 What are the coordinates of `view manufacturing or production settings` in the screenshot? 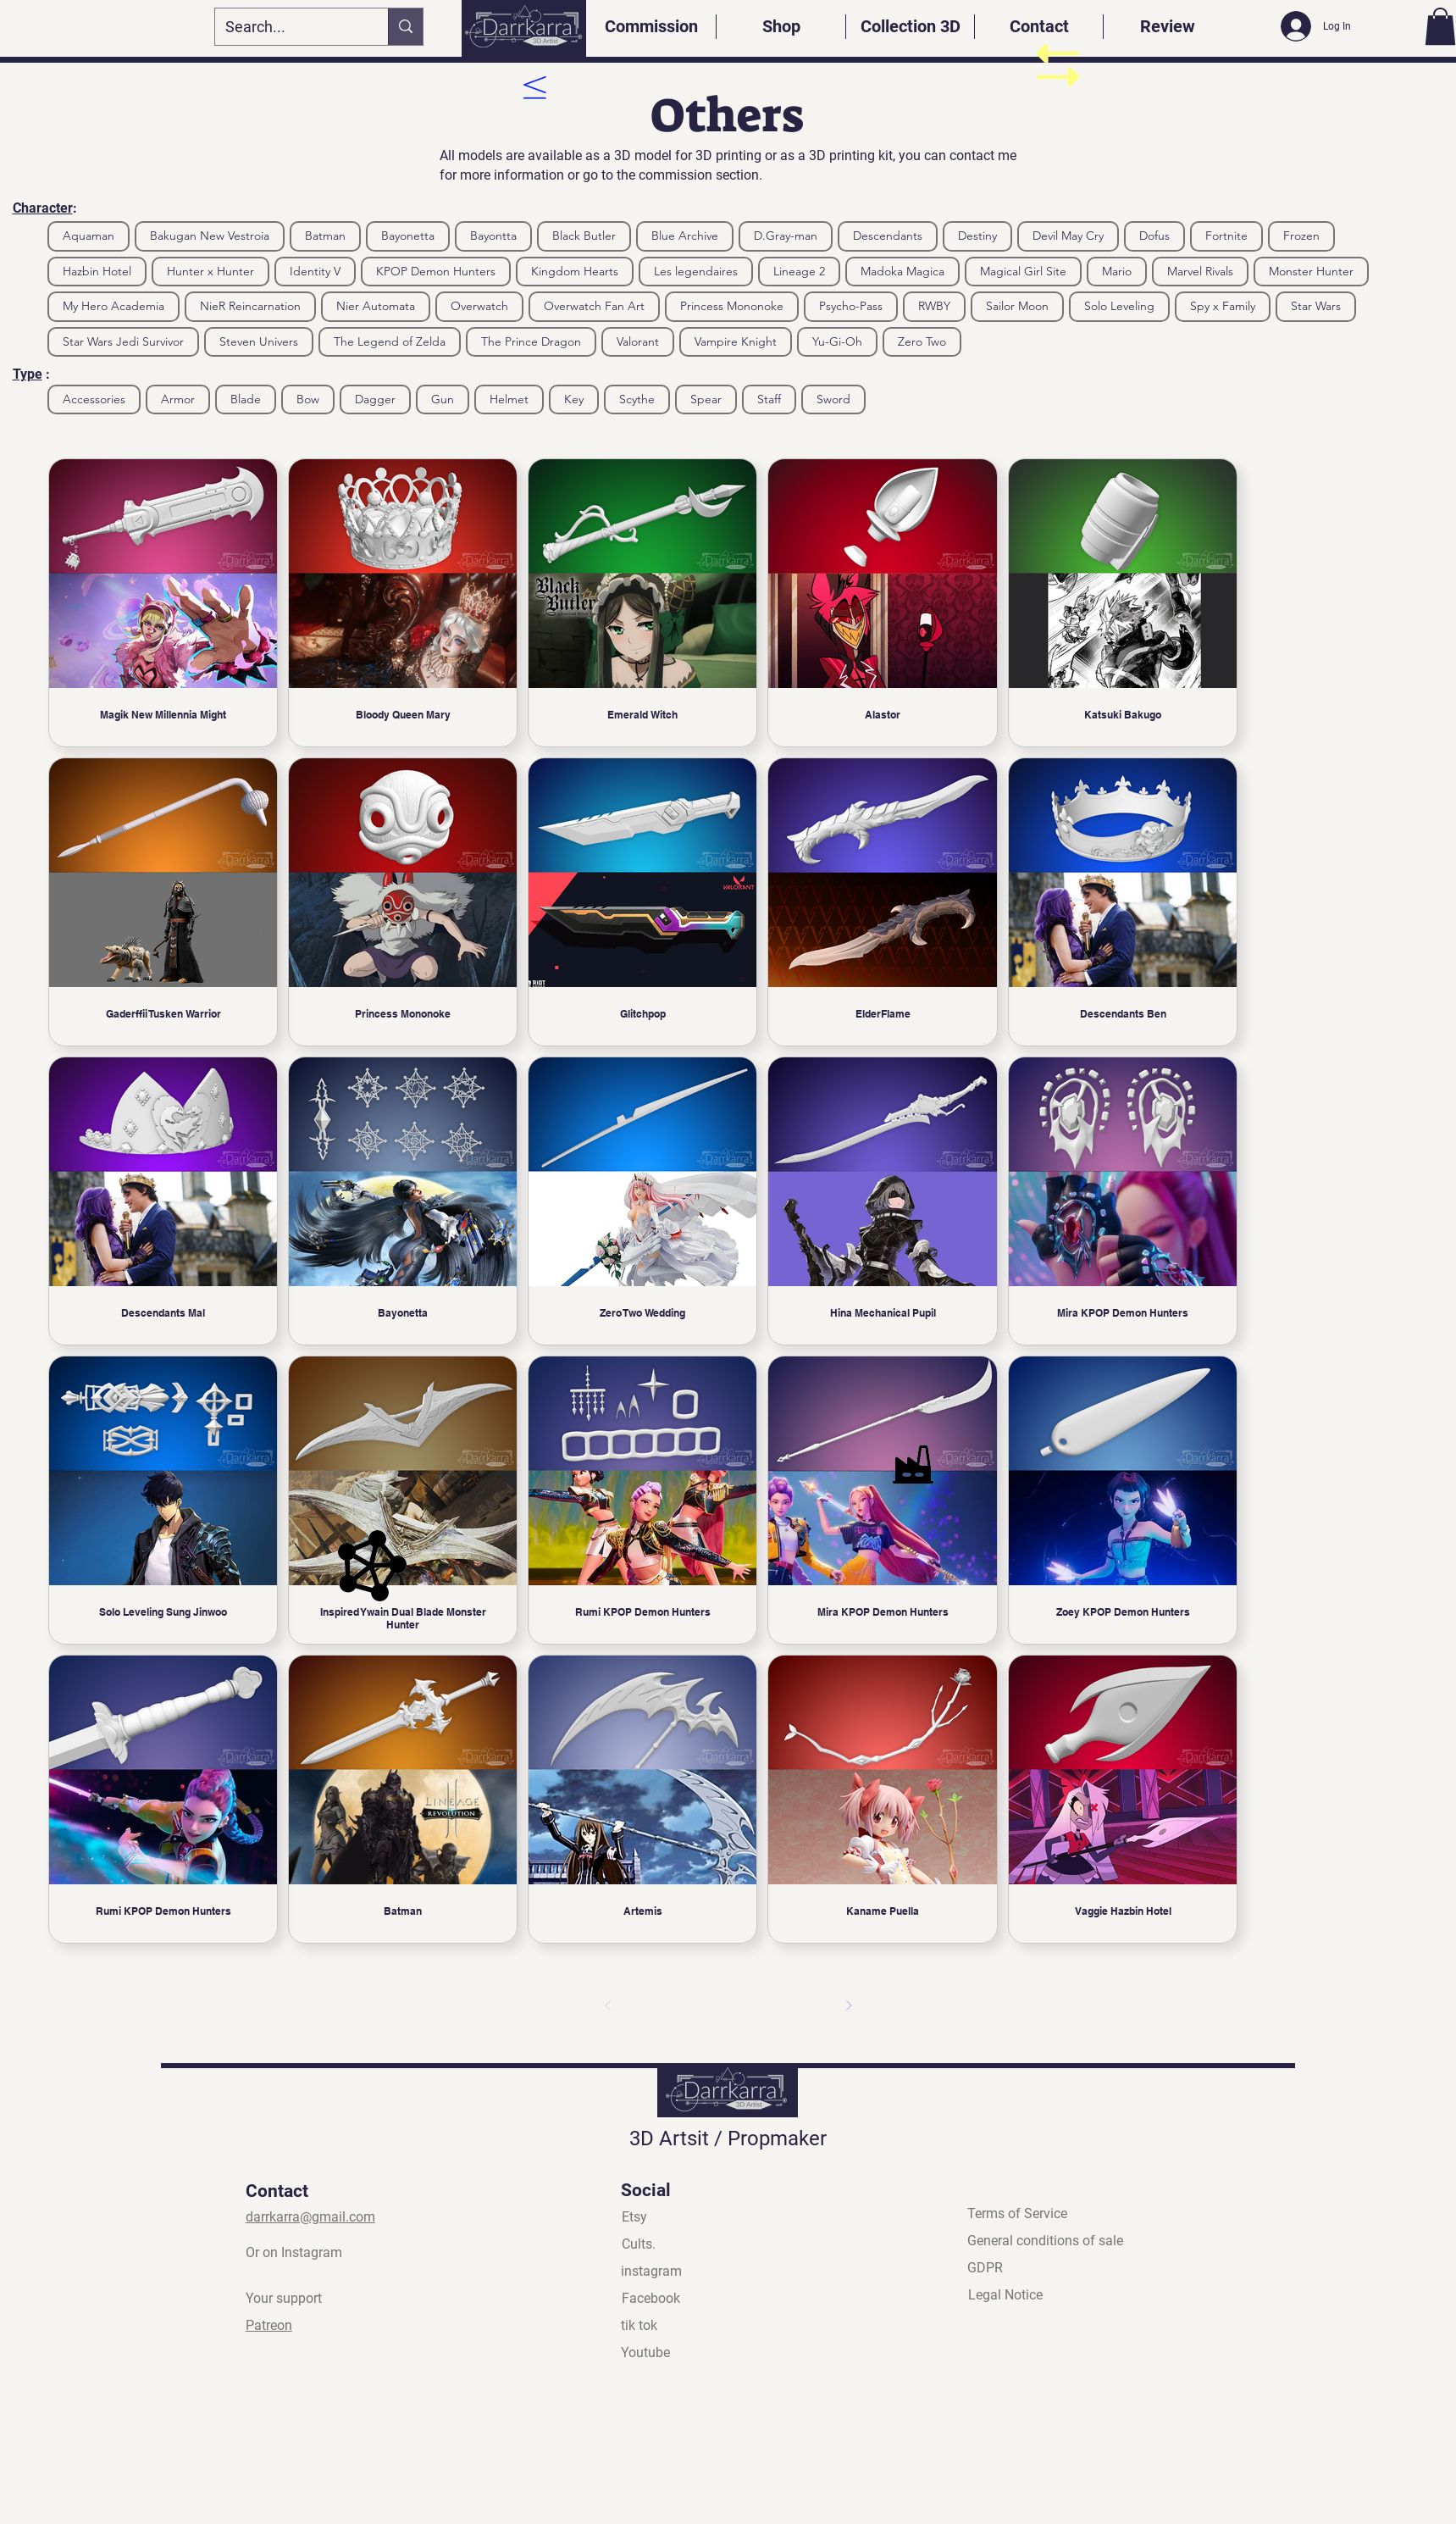 It's located at (913, 1466).